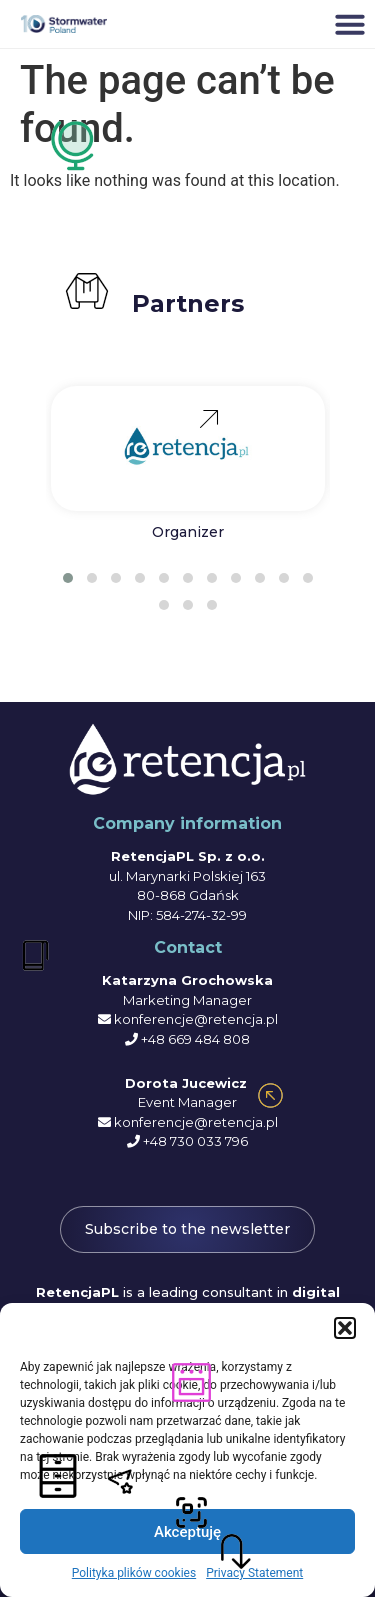 The width and height of the screenshot is (375, 1597). I want to click on browse furniture or home decor items, so click(58, 1476).